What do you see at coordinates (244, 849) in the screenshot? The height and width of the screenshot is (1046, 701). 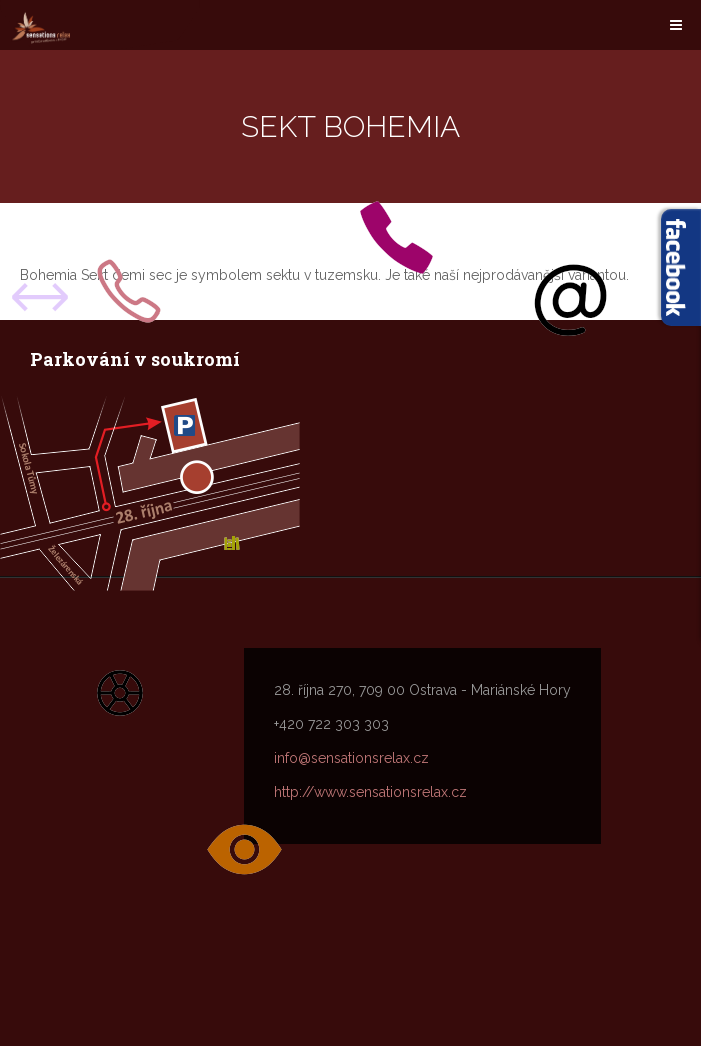 I see `view or preview content` at bounding box center [244, 849].